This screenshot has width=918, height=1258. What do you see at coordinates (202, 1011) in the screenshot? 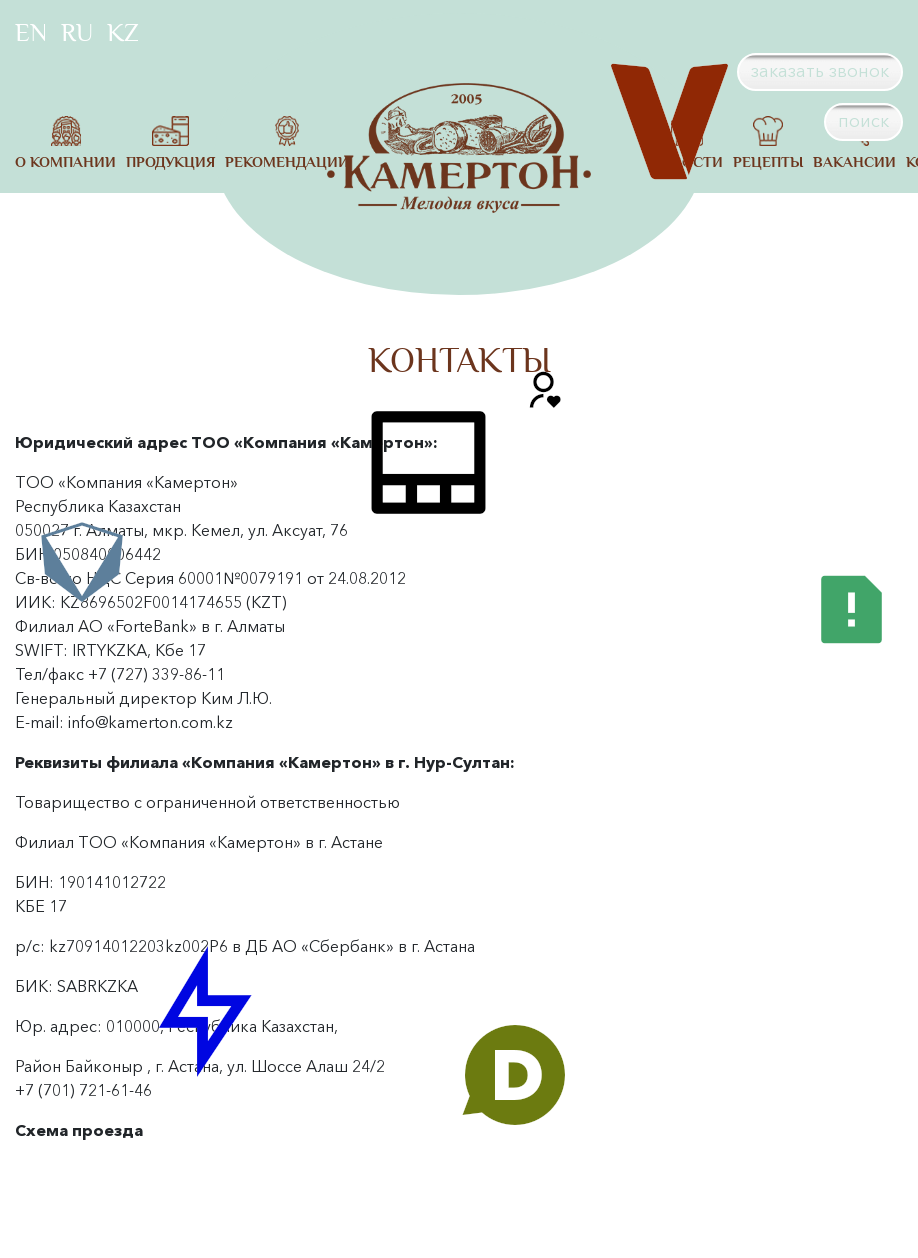
I see `turn on device flashlight` at bounding box center [202, 1011].